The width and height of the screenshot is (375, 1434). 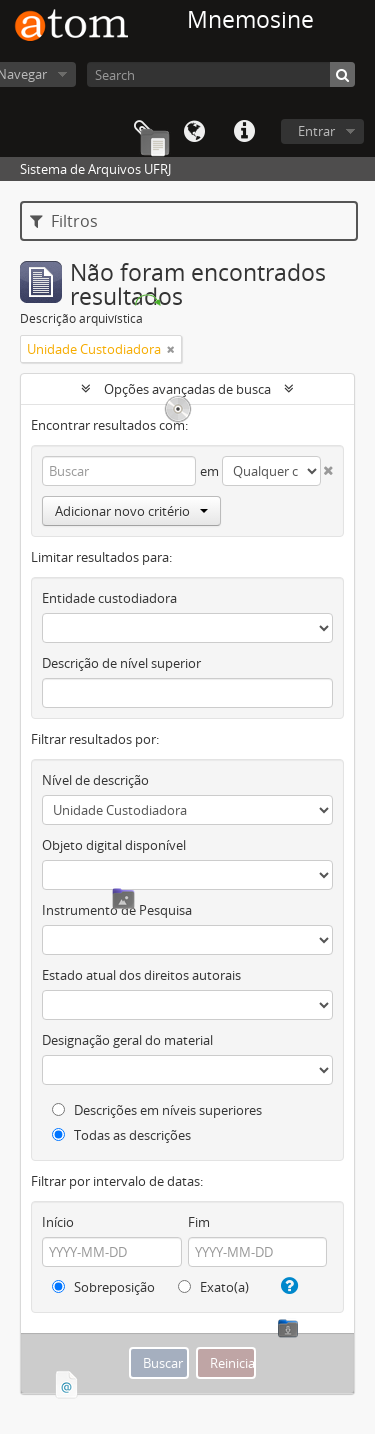 What do you see at coordinates (66, 1384) in the screenshot?
I see `an email message file or .eml attachment` at bounding box center [66, 1384].